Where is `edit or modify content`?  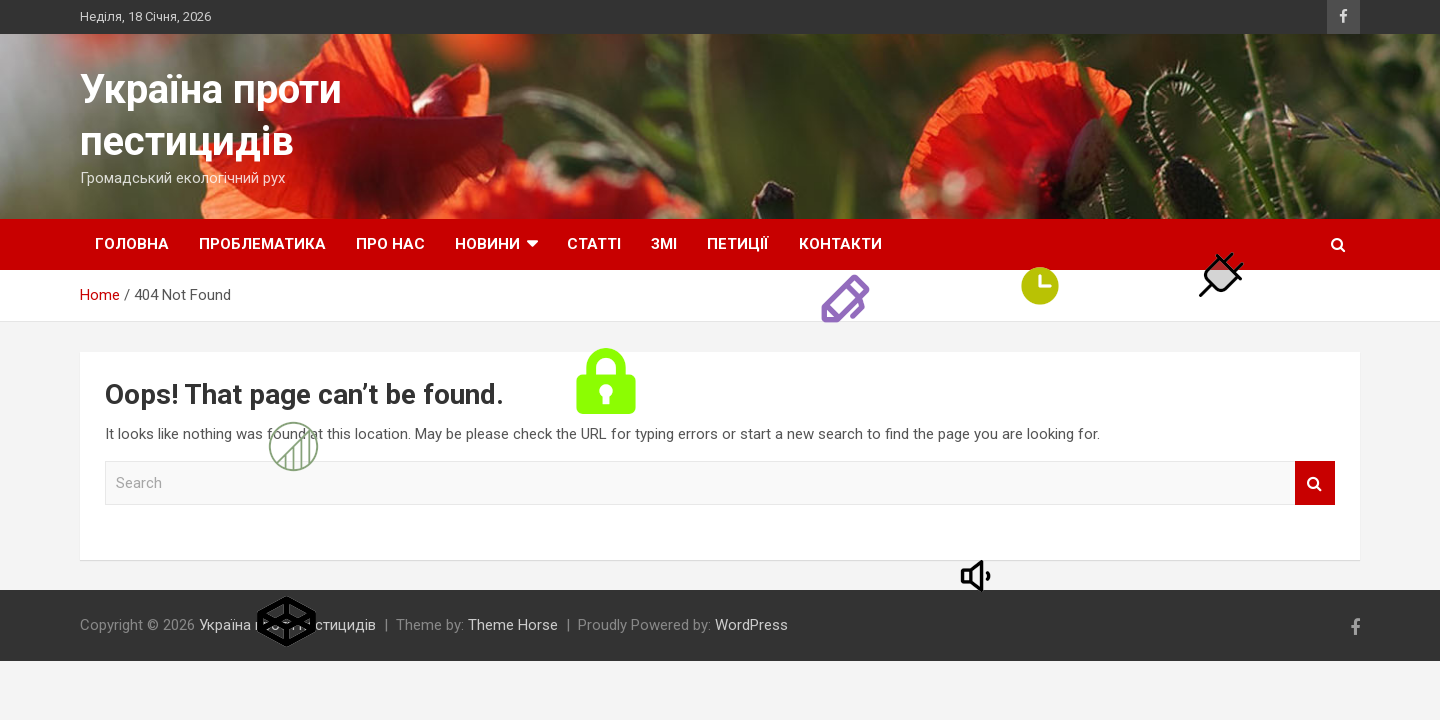 edit or modify content is located at coordinates (844, 299).